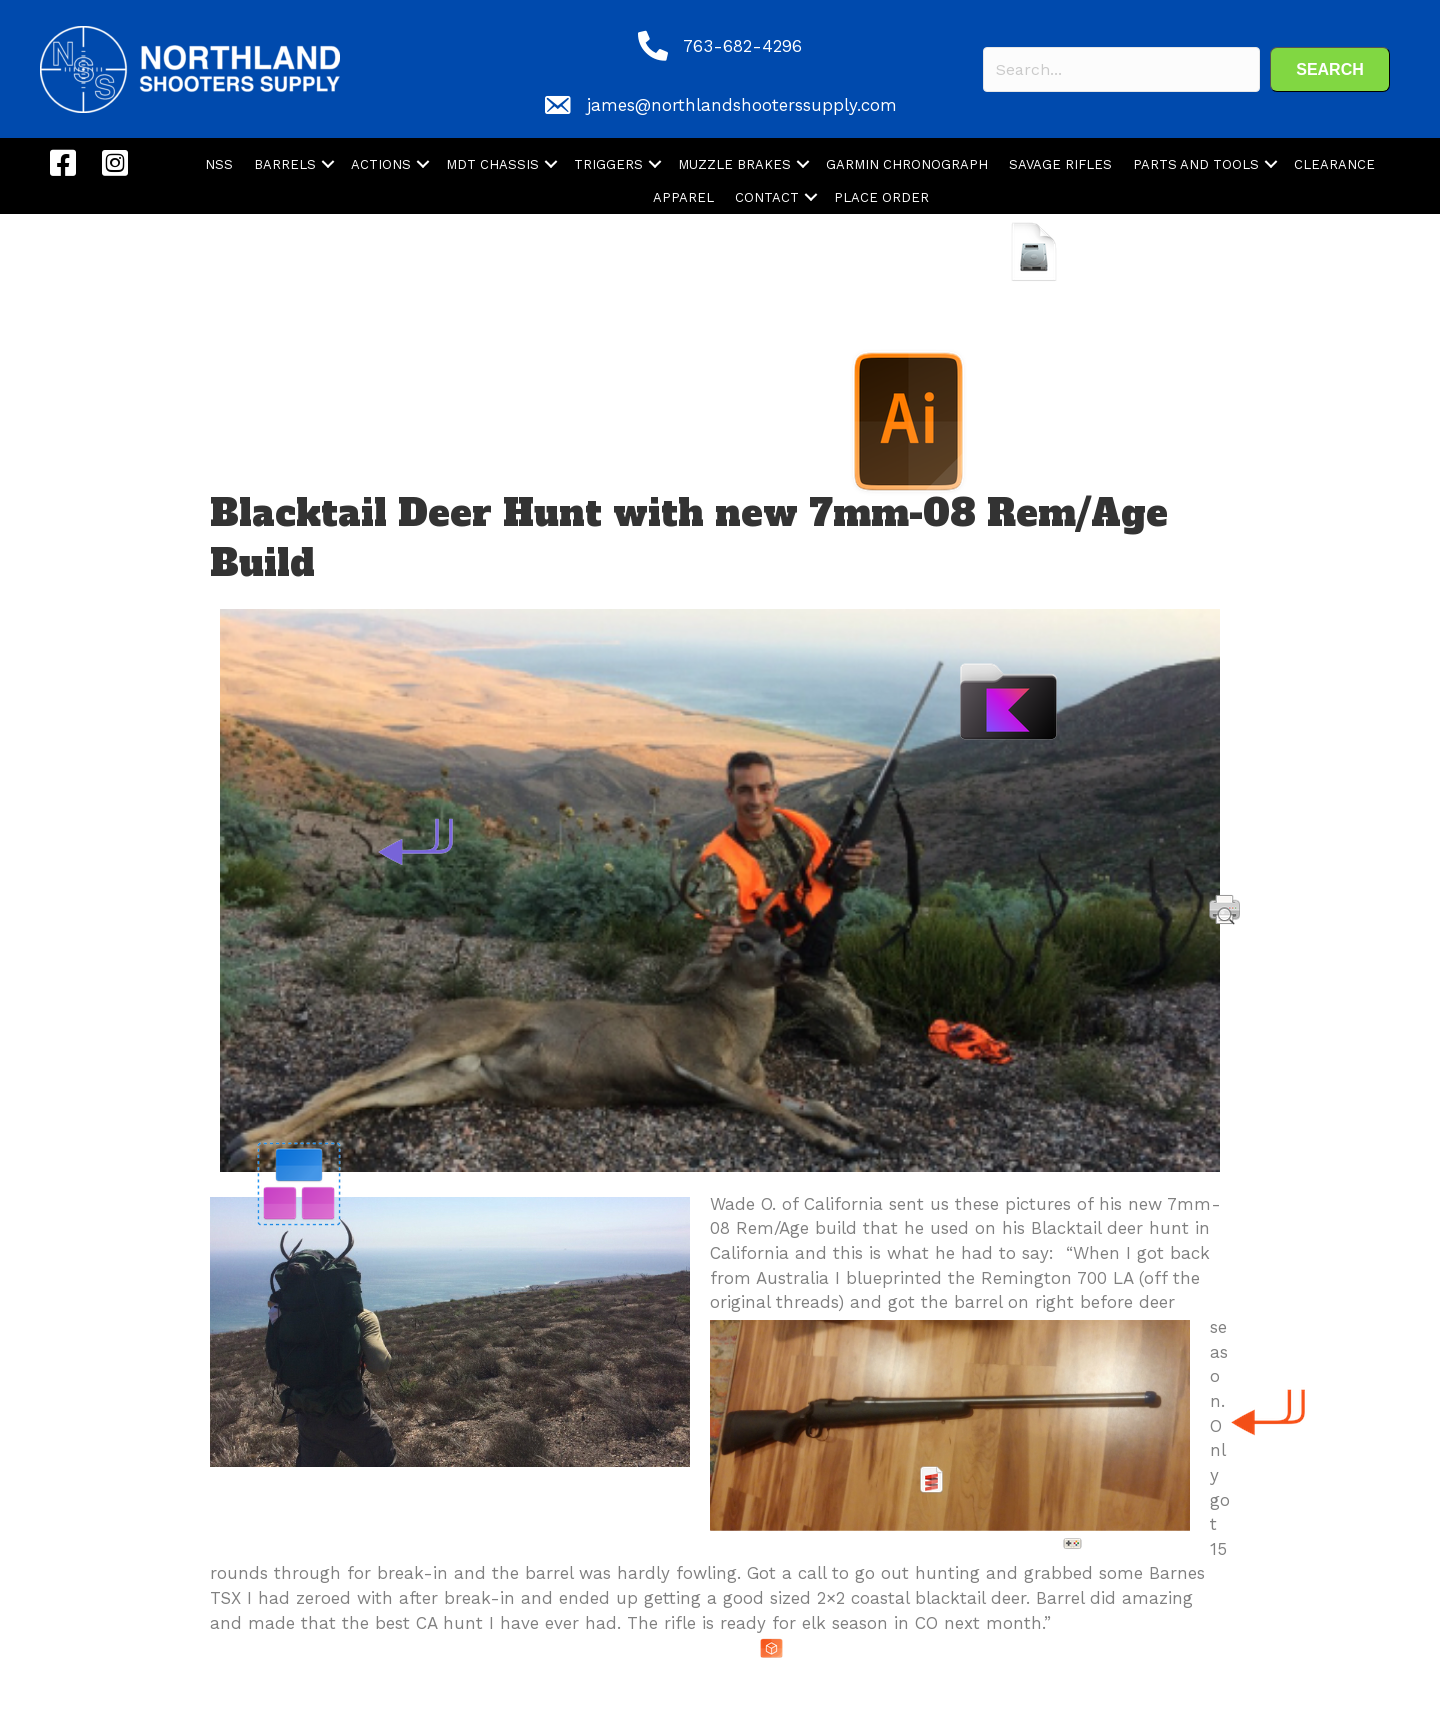  I want to click on select all items in the current view, so click(299, 1184).